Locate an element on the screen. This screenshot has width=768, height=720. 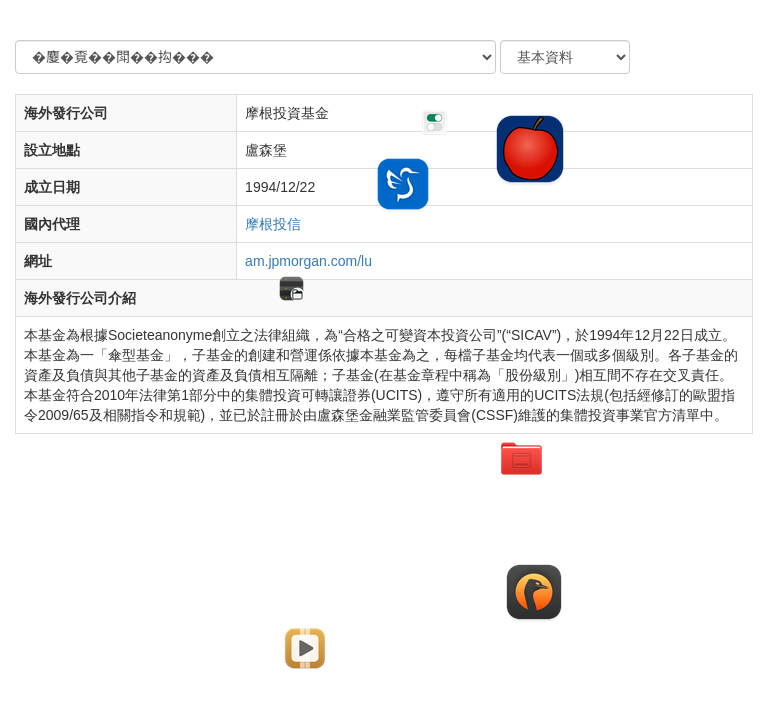
launch lubuntu application is located at coordinates (403, 184).